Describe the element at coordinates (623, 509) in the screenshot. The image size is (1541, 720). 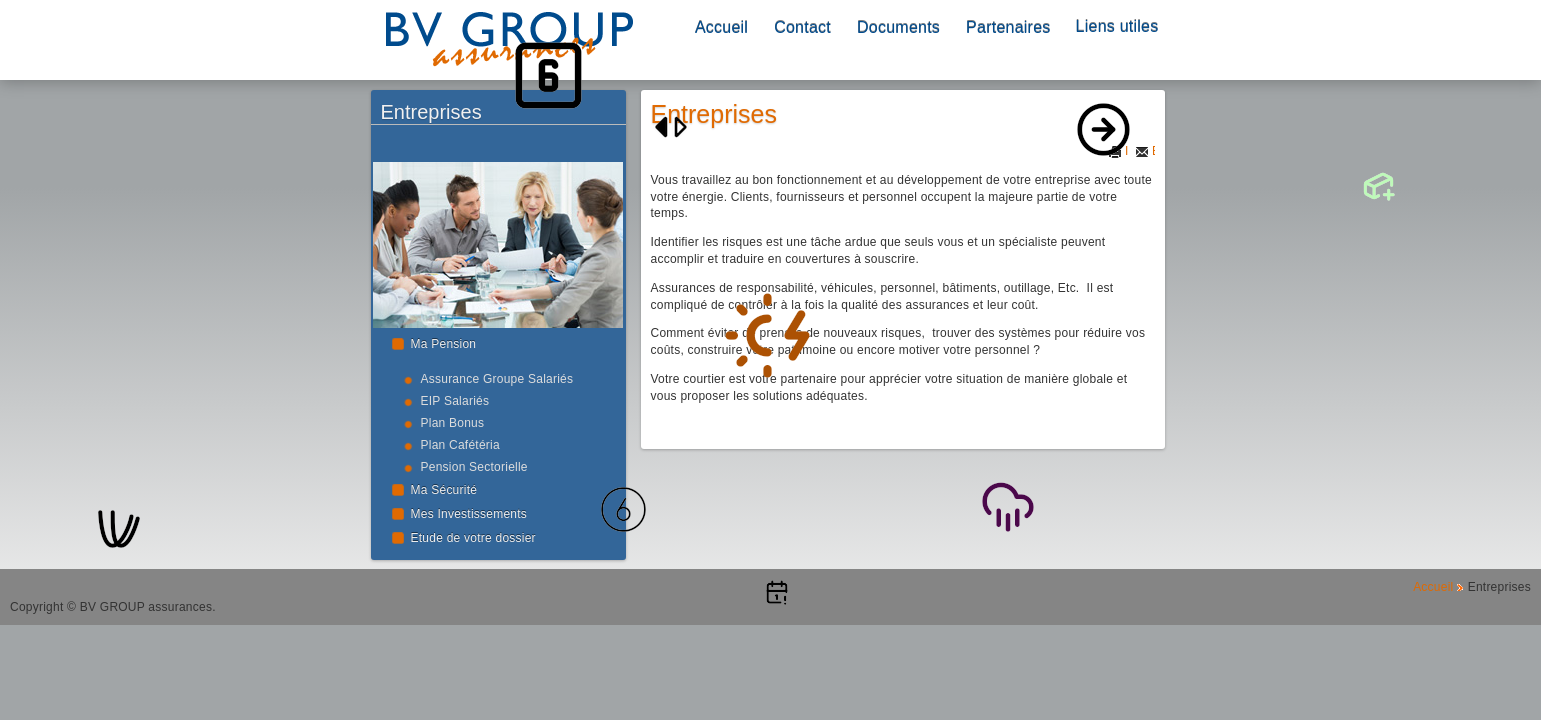
I see `indicates step 6 in a multi-step process` at that location.